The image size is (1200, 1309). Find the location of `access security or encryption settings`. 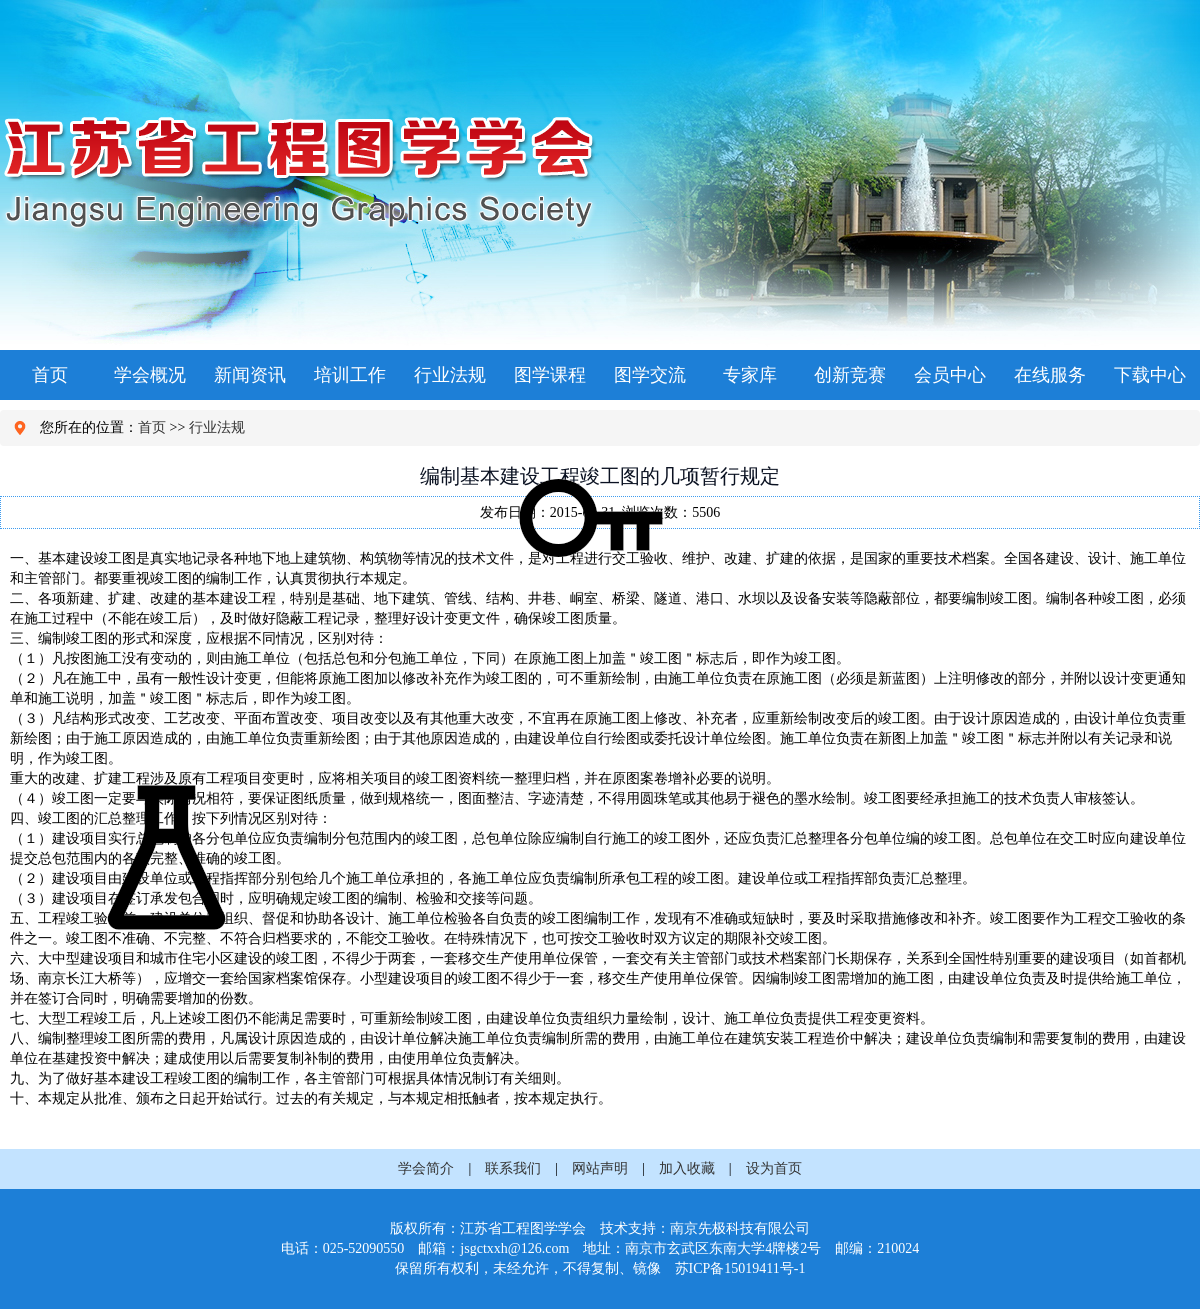

access security or encryption settings is located at coordinates (591, 518).